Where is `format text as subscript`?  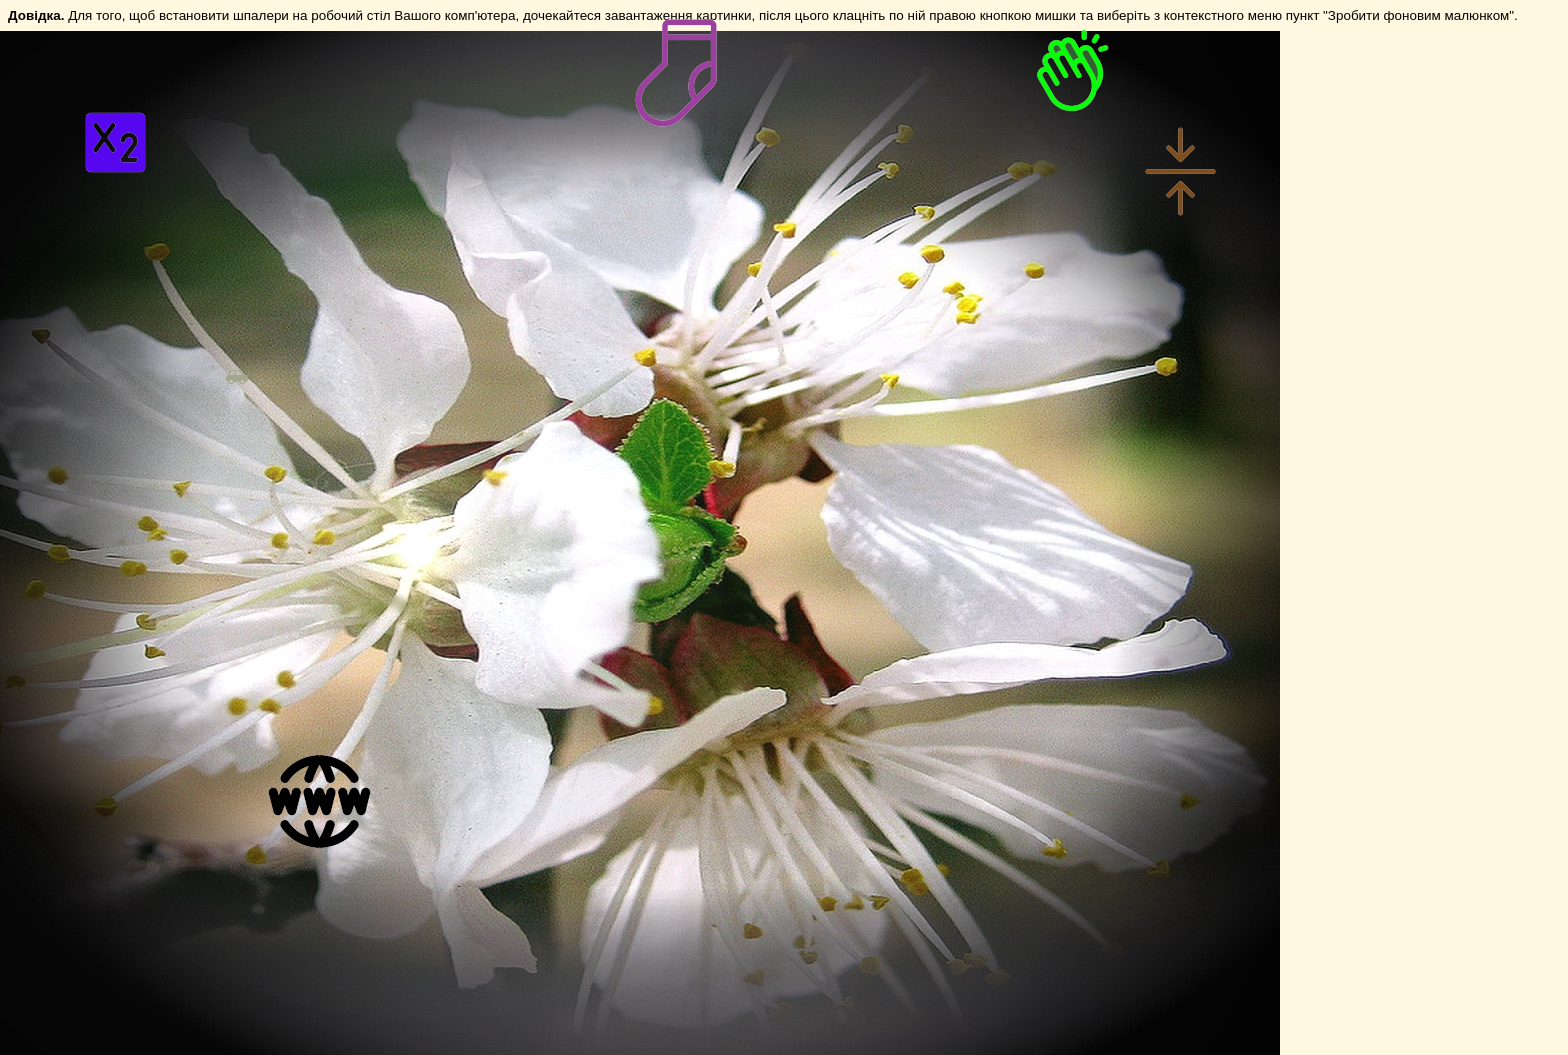 format text as subscript is located at coordinates (115, 142).